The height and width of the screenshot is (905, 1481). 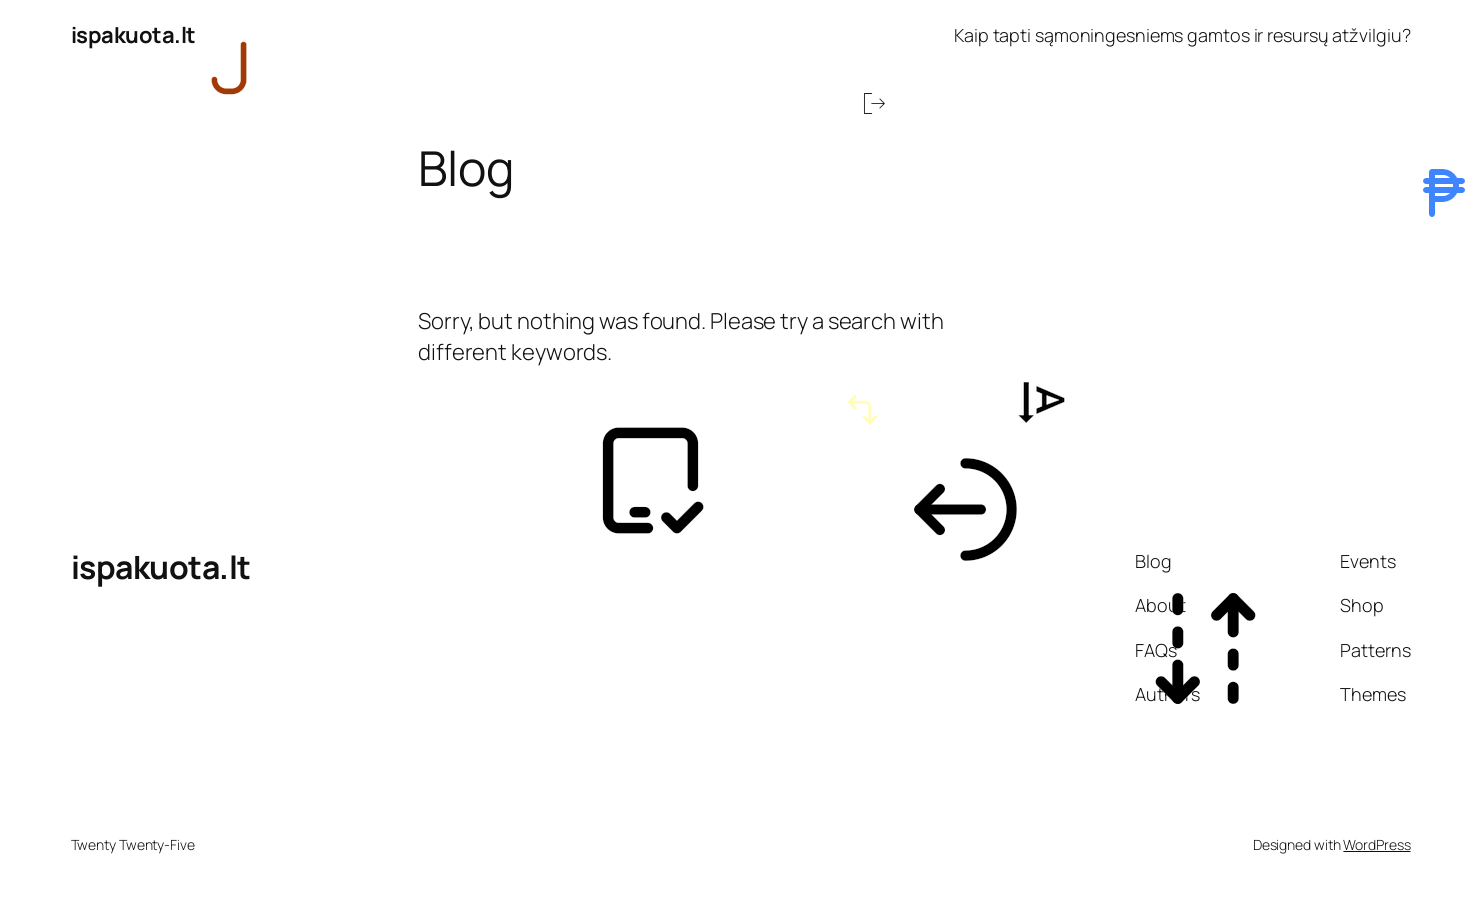 I want to click on move or resize element diagonally to bottom-left, so click(x=862, y=409).